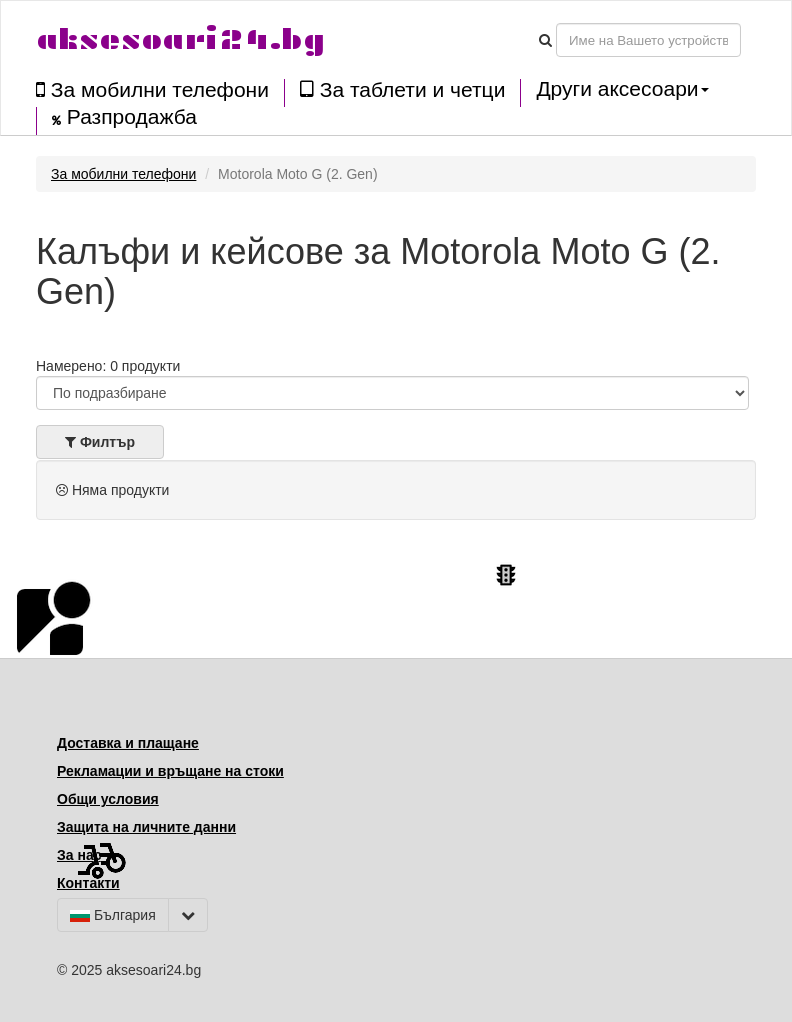  Describe the element at coordinates (506, 575) in the screenshot. I see `view traffic conditions on map` at that location.